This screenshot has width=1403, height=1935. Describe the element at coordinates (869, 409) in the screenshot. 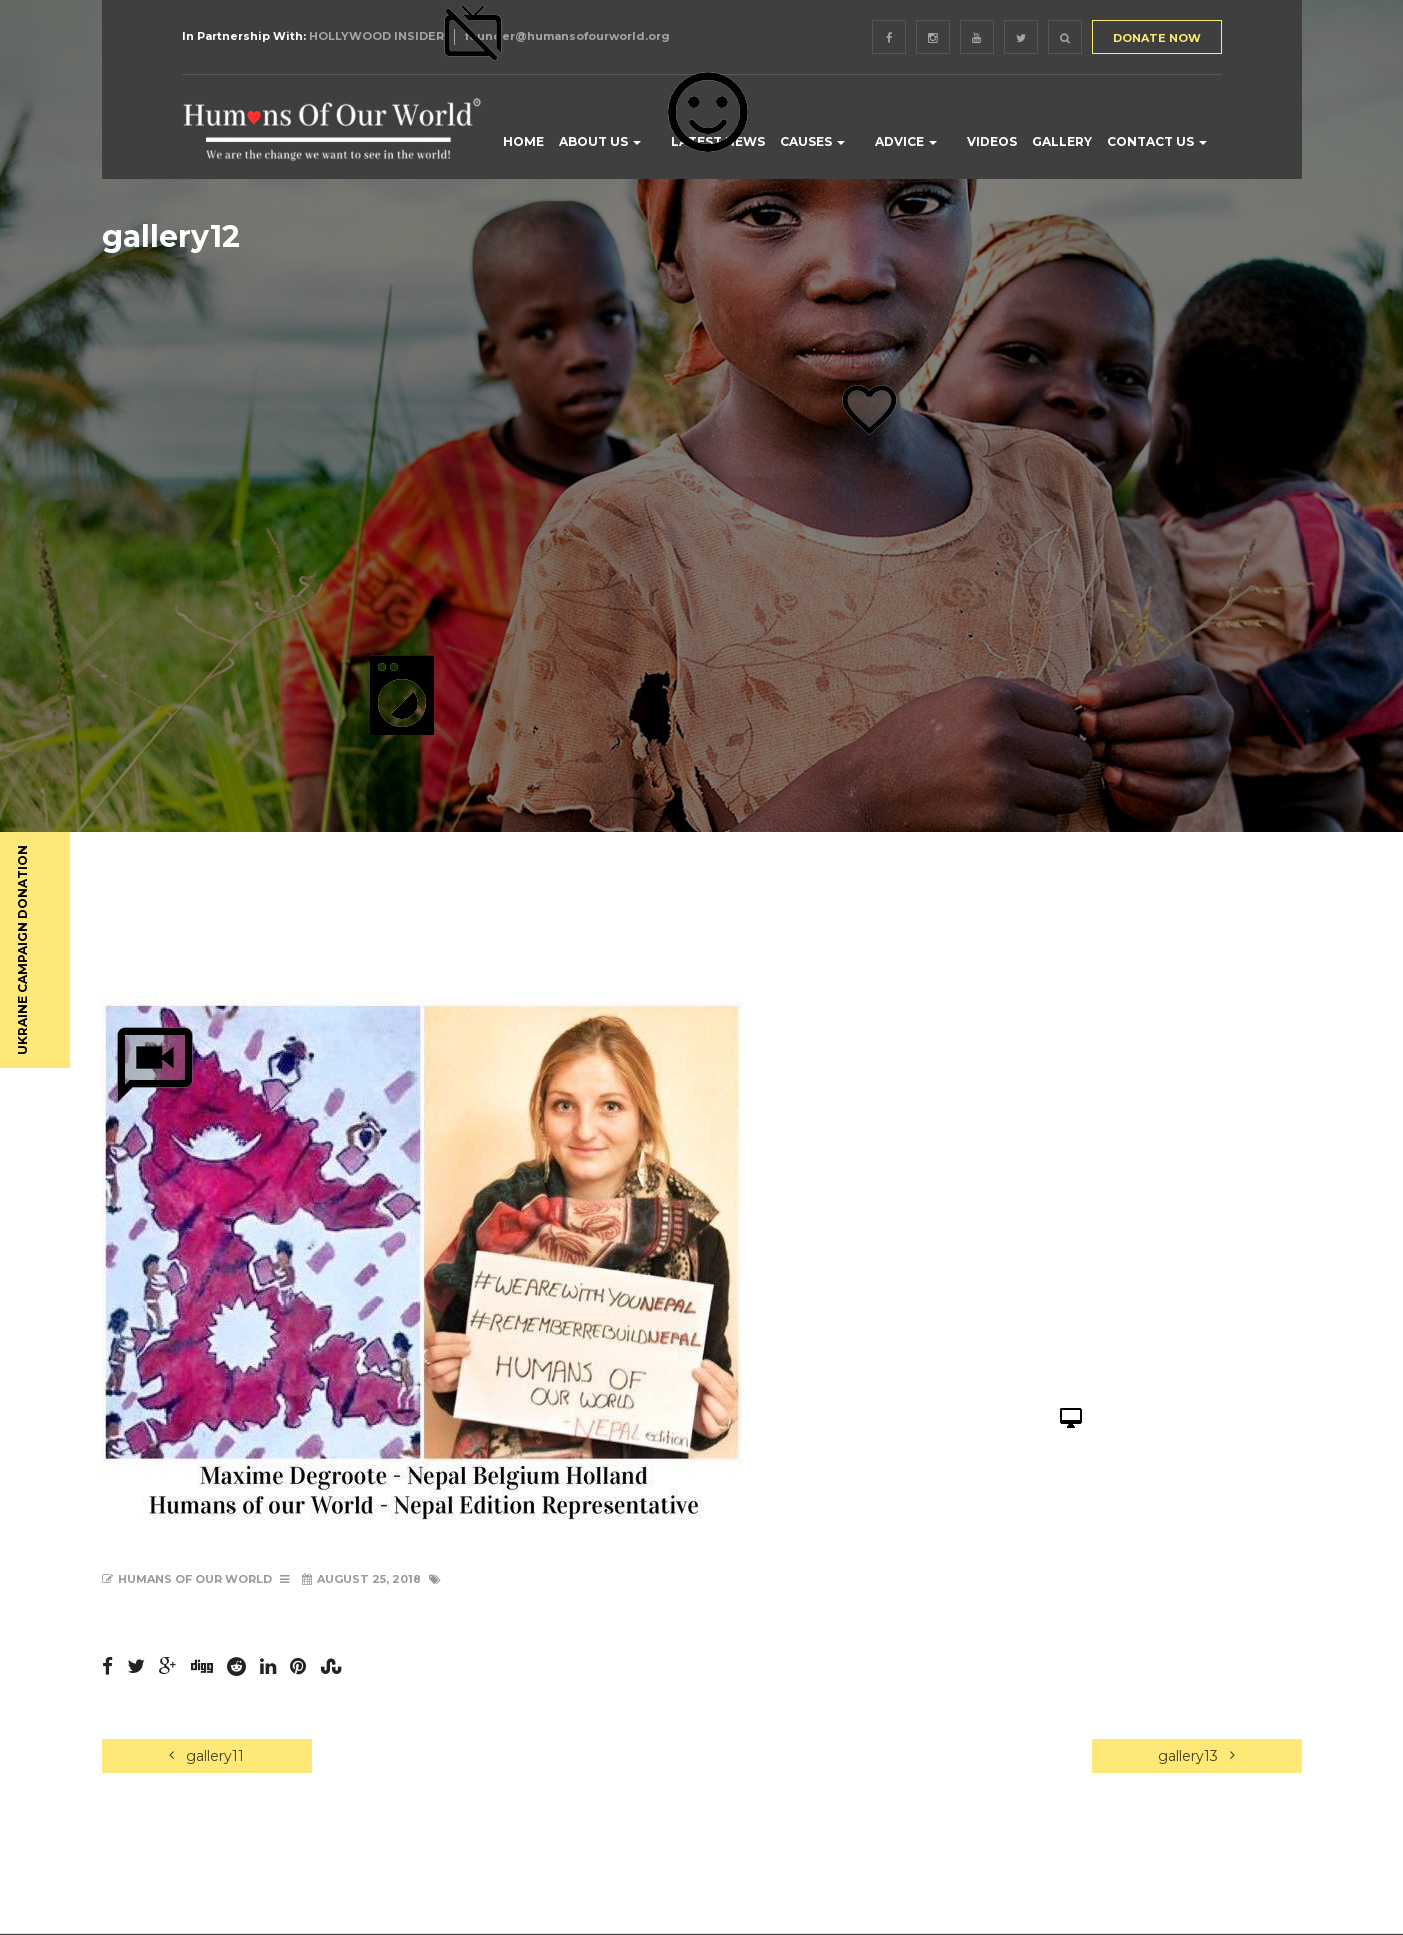

I see `add to favorites` at that location.